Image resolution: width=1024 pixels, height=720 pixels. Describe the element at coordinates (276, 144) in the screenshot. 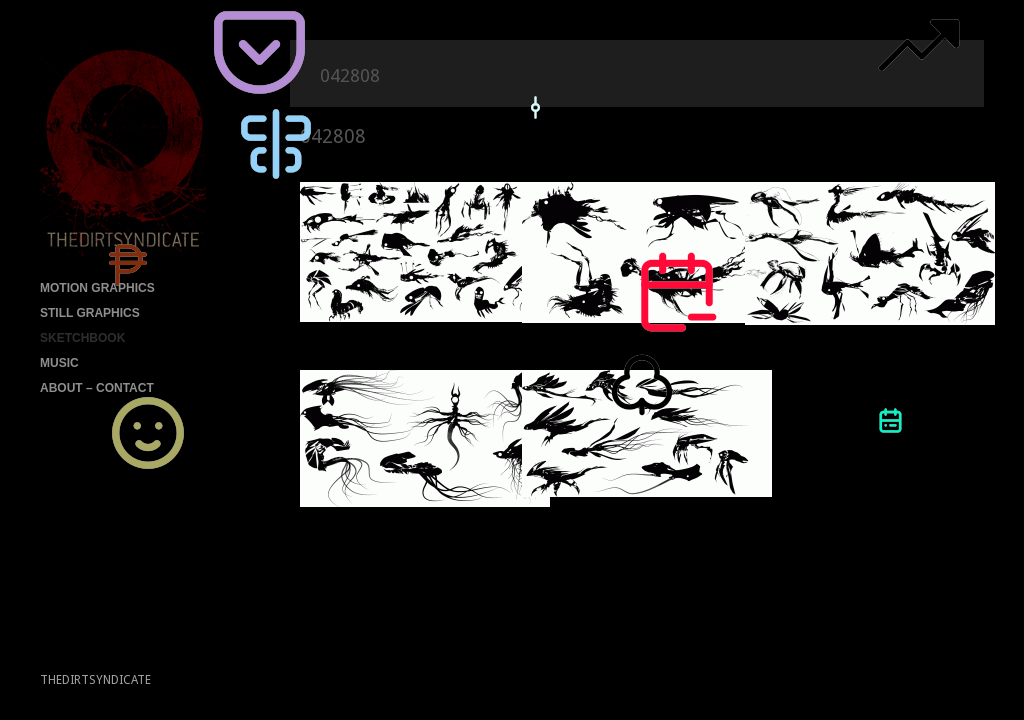

I see `align objects to vertical center` at that location.